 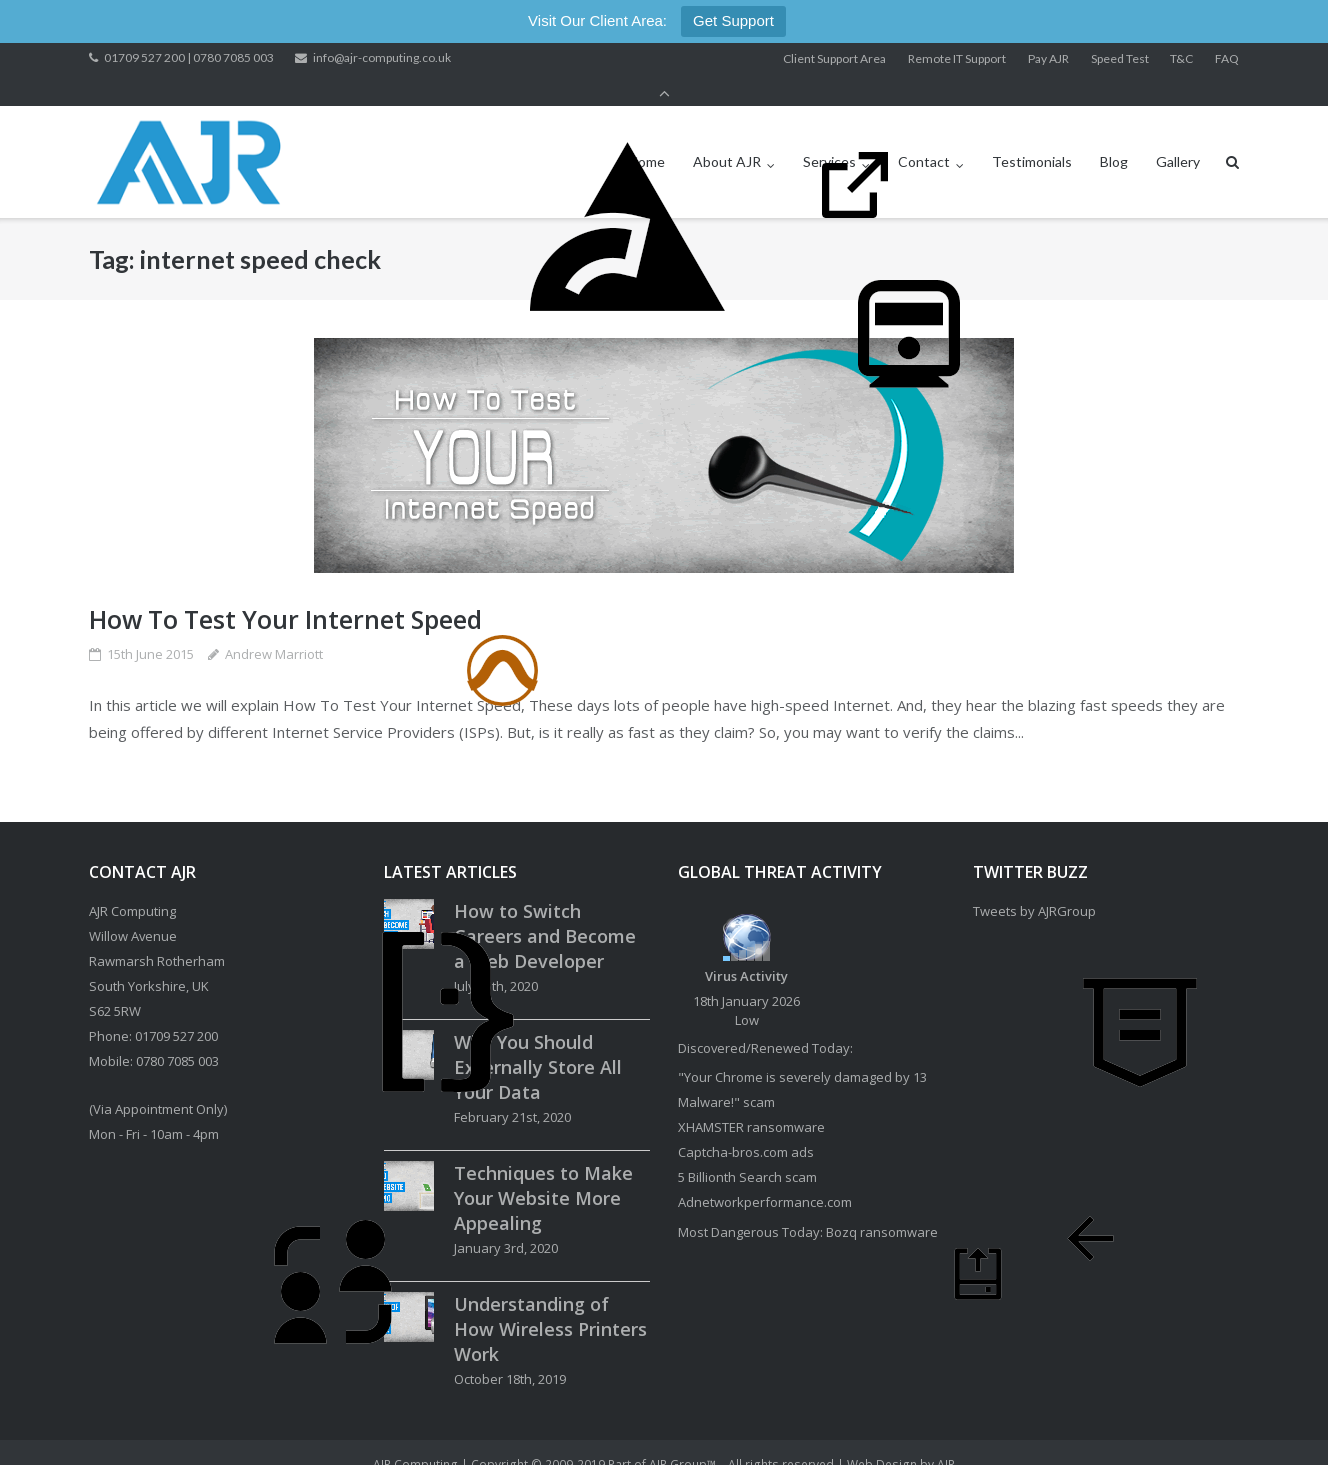 I want to click on open link in a new tab or window, so click(x=855, y=185).